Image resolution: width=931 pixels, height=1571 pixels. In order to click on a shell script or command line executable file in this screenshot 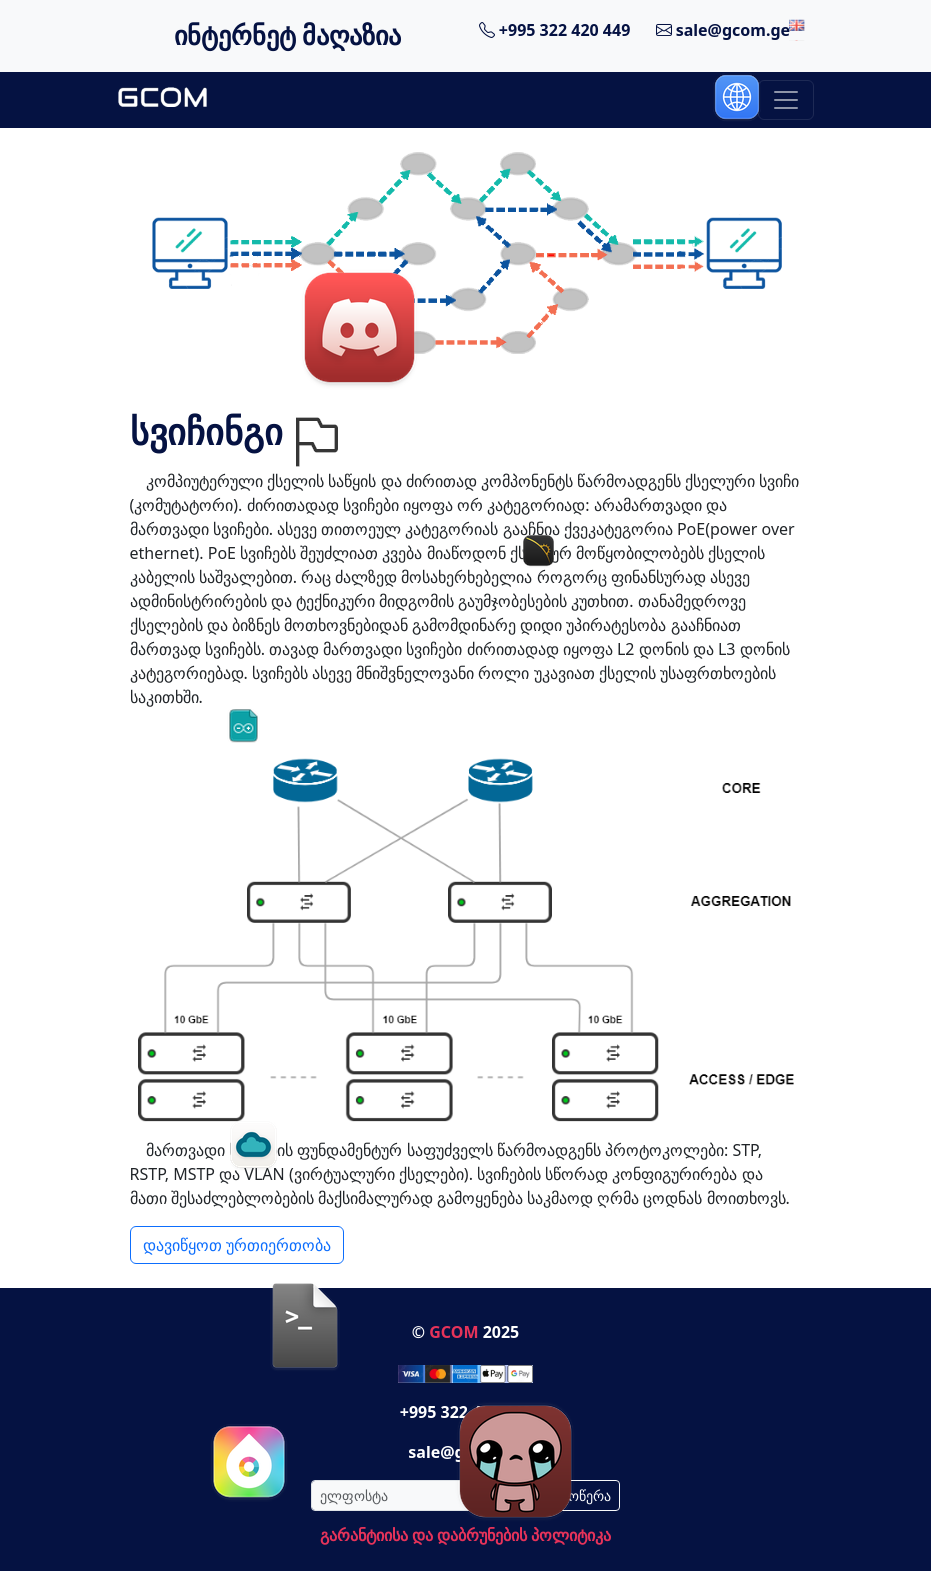, I will do `click(305, 1327)`.